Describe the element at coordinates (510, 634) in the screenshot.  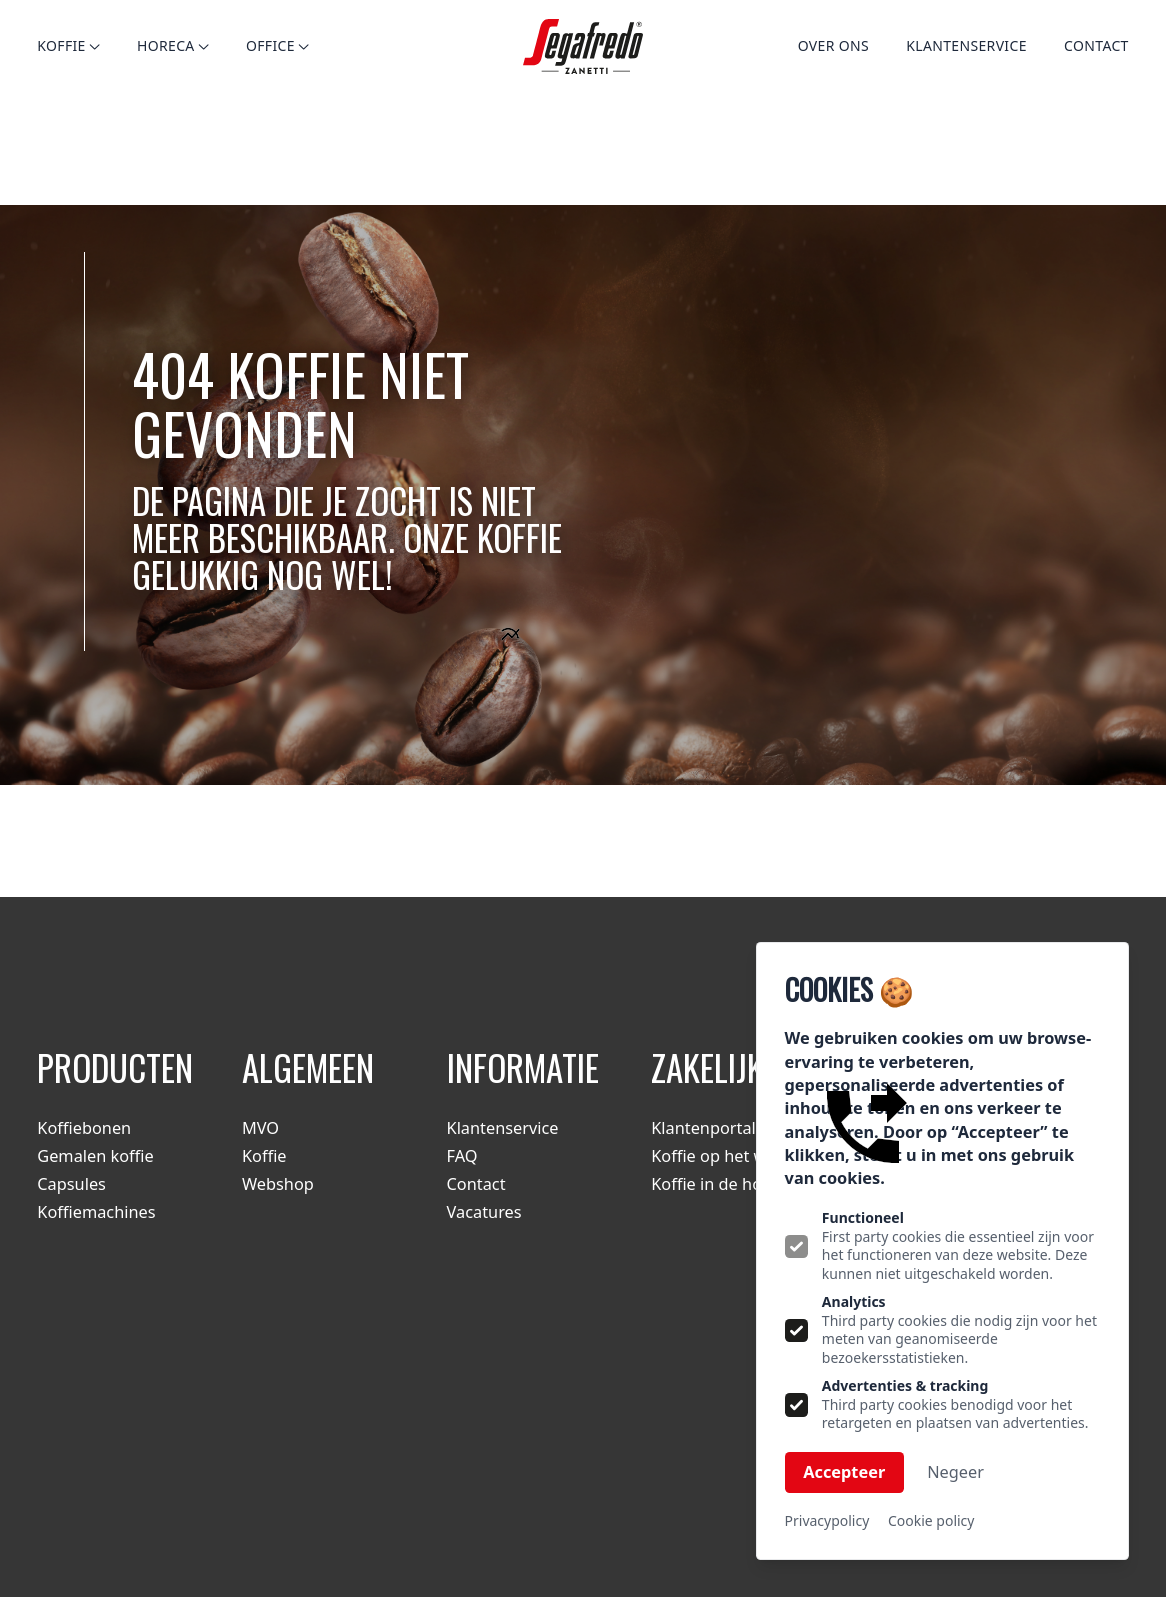
I see `view multi-line chart or graph data` at that location.